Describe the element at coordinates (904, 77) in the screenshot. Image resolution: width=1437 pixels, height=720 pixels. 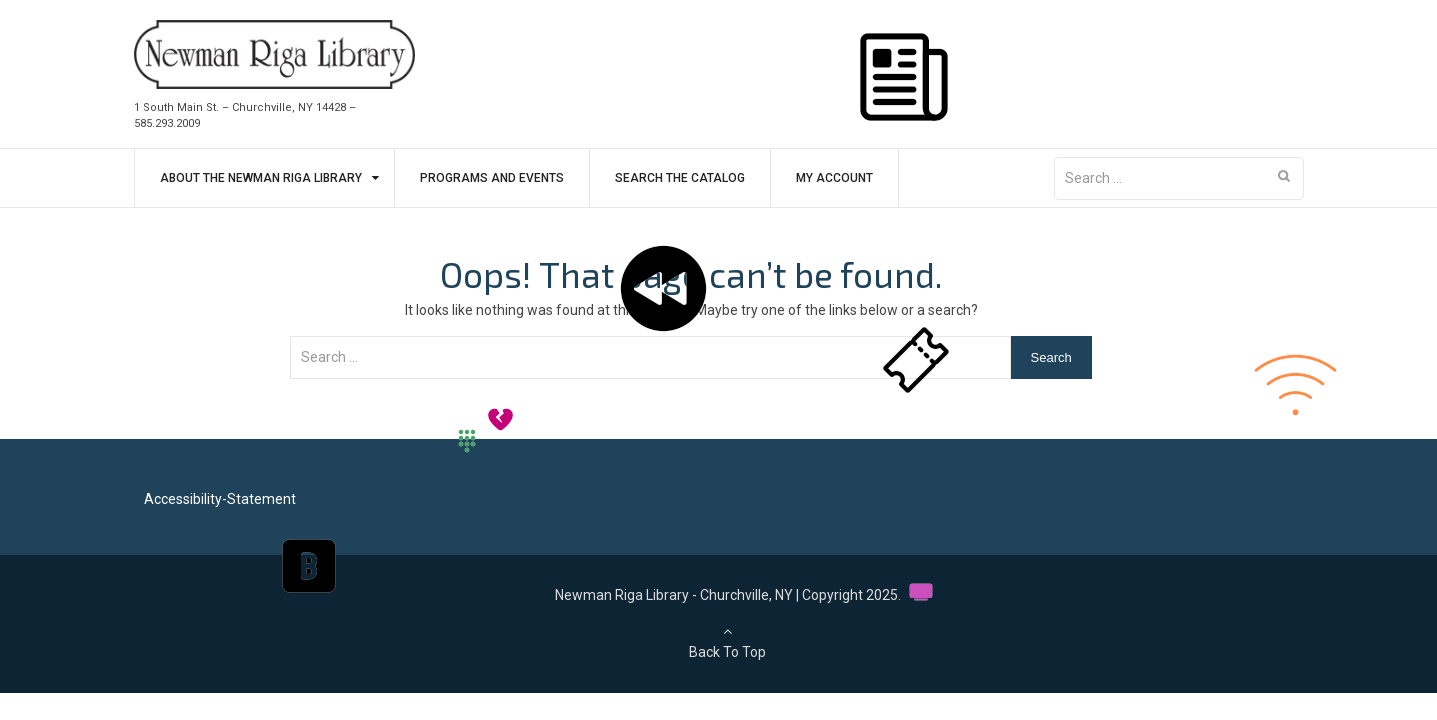
I see `view news or articles` at that location.